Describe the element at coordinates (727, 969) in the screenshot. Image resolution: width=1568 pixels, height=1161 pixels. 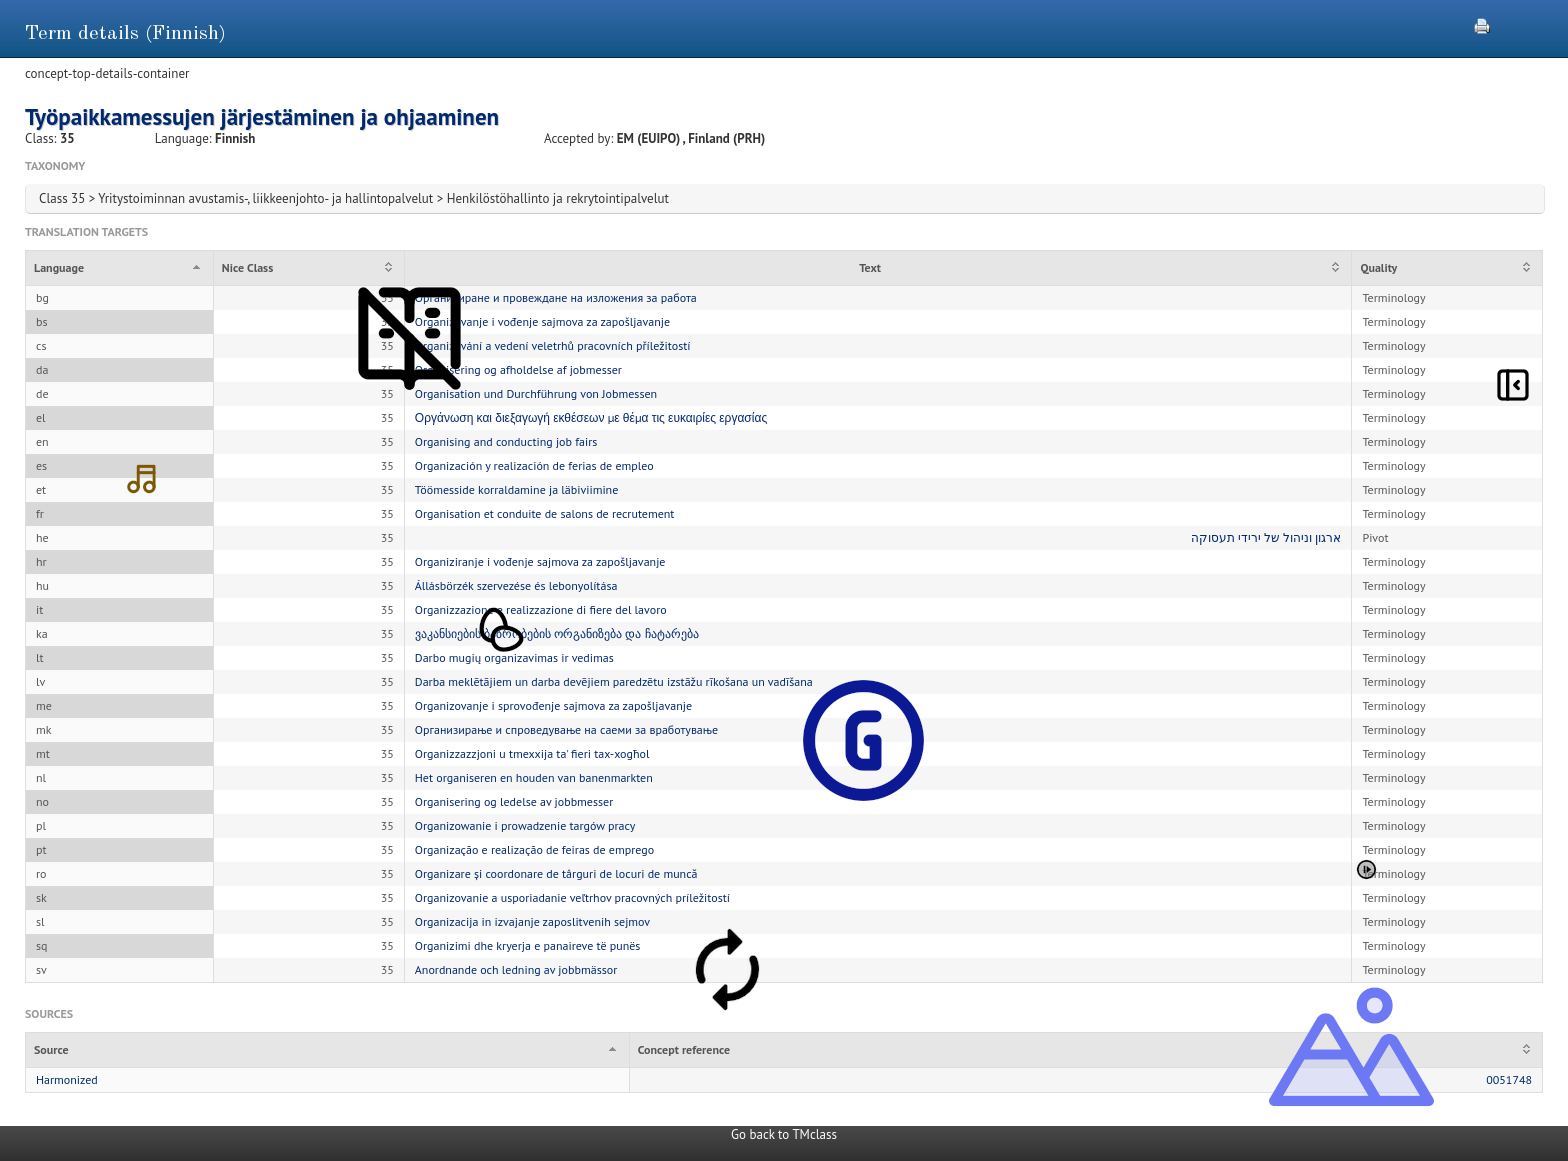
I see `refresh or reload content` at that location.